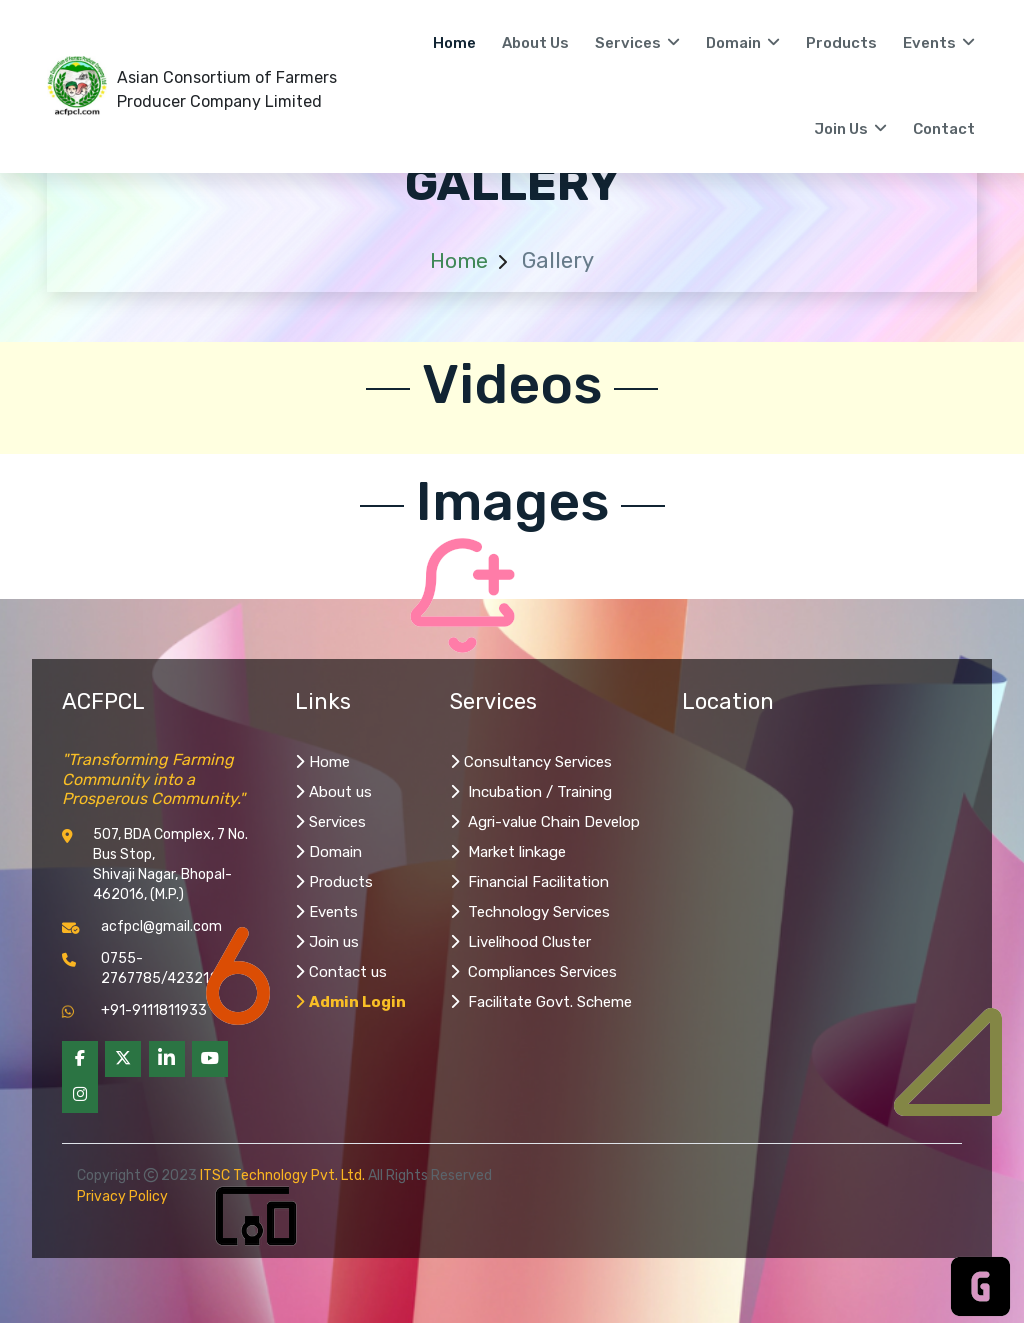  Describe the element at coordinates (462, 595) in the screenshot. I see `add a new notification or alert` at that location.